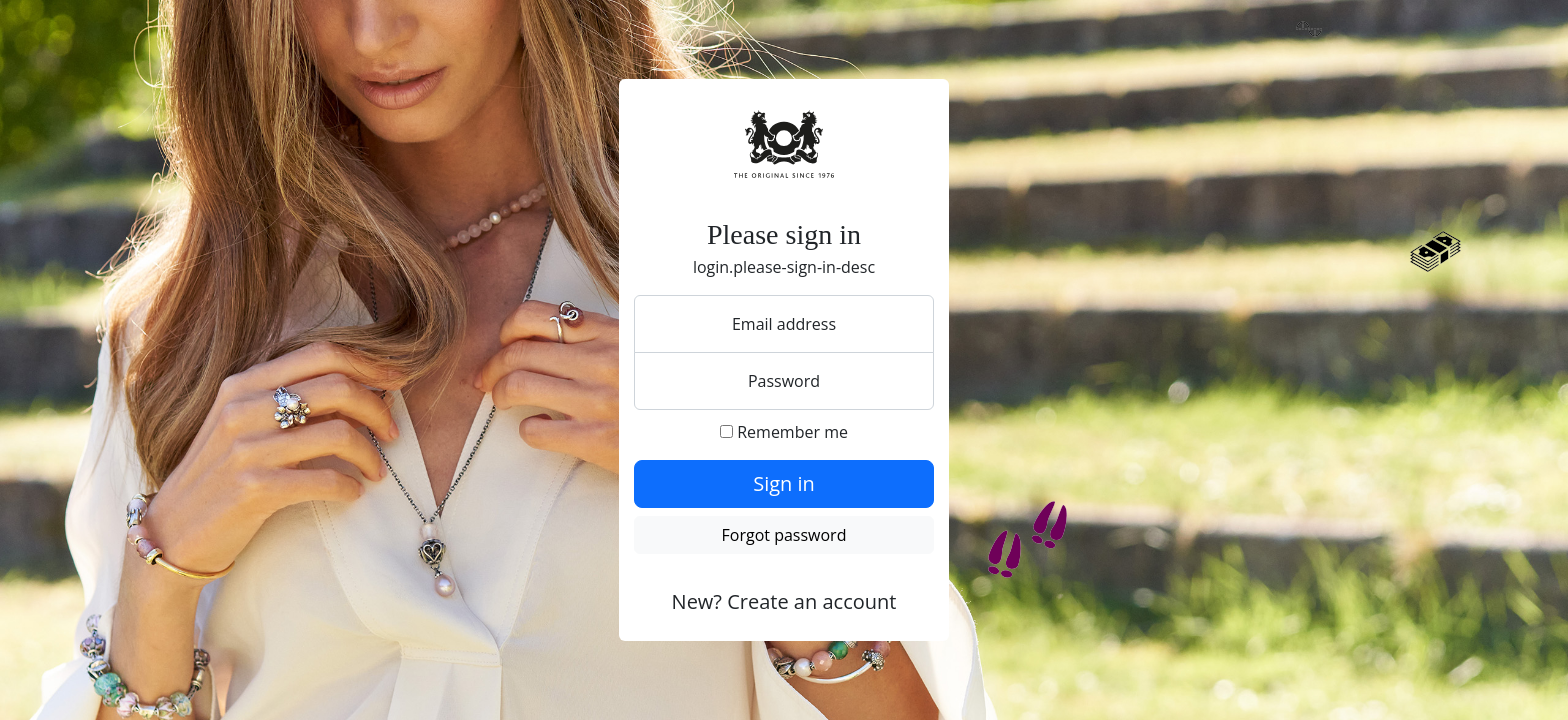  Describe the element at coordinates (1435, 251) in the screenshot. I see `view your wallet or account balance` at that location.